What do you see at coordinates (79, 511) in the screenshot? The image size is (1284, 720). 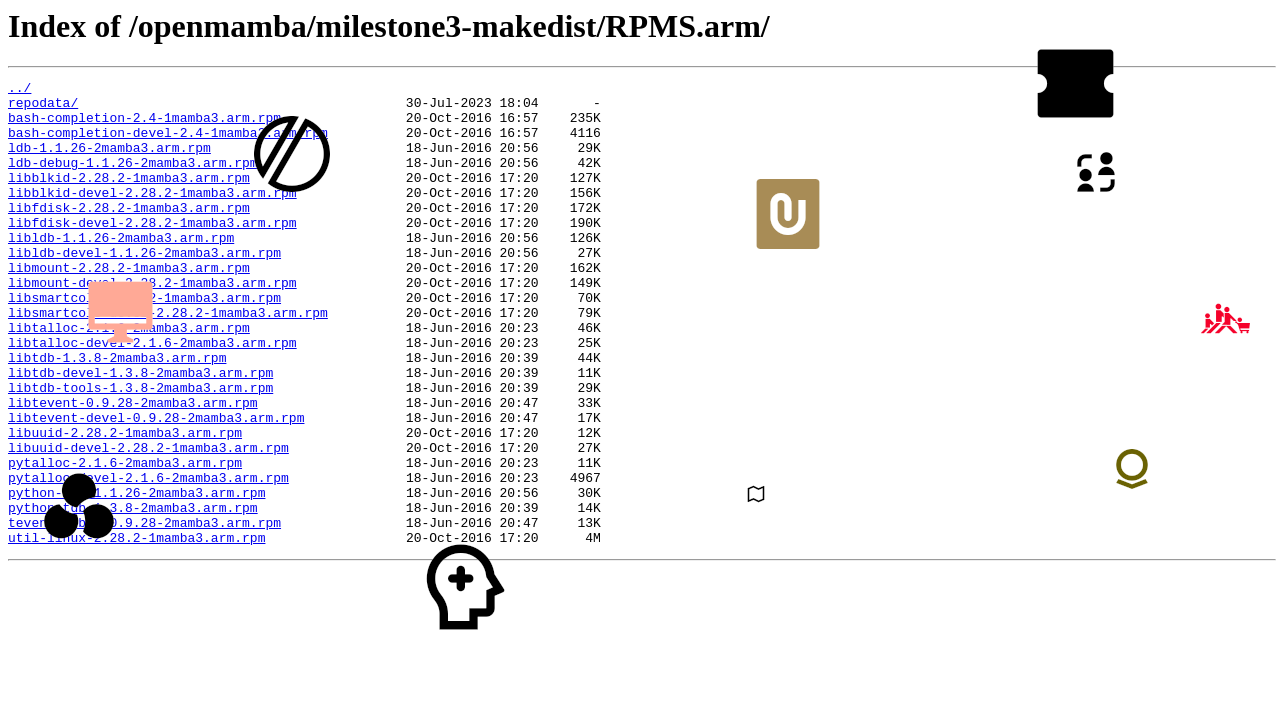 I see `apply color filter to image` at bounding box center [79, 511].